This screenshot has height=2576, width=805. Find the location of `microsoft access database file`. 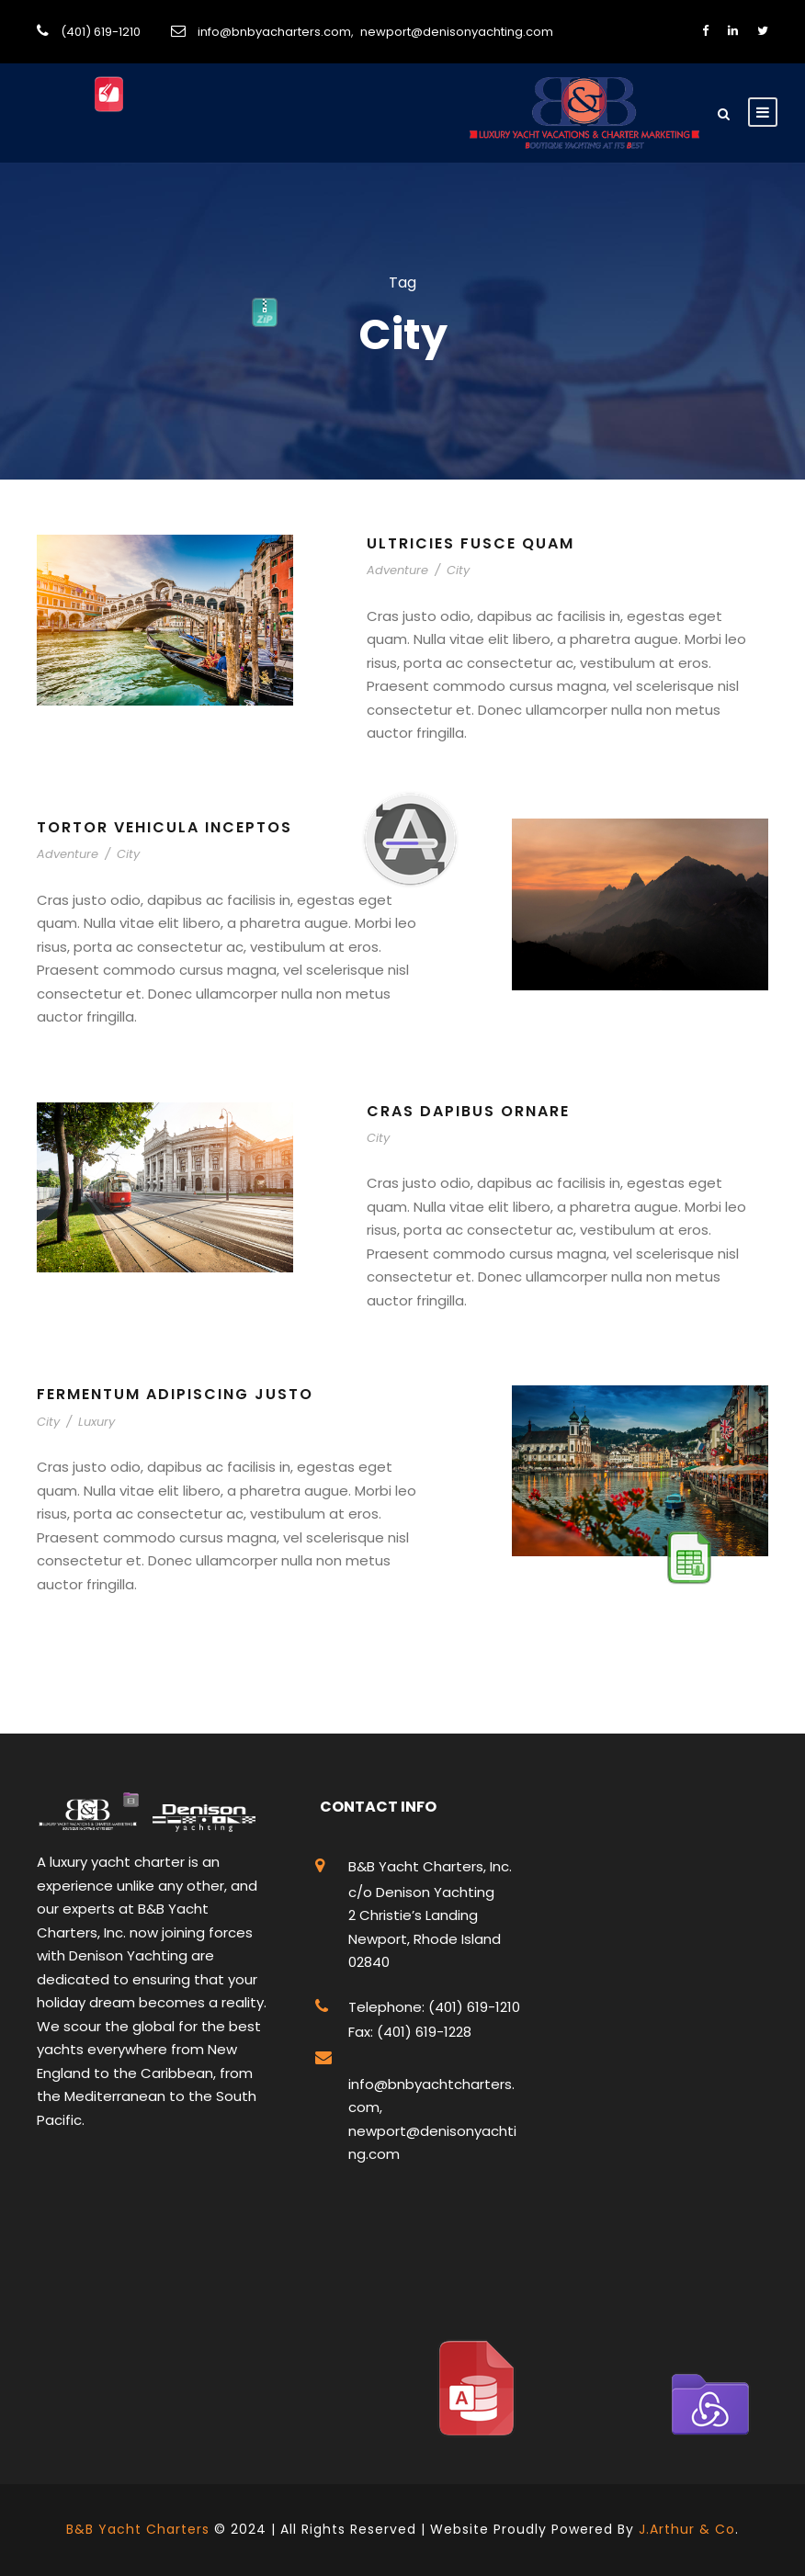

microsoft access database file is located at coordinates (476, 2388).